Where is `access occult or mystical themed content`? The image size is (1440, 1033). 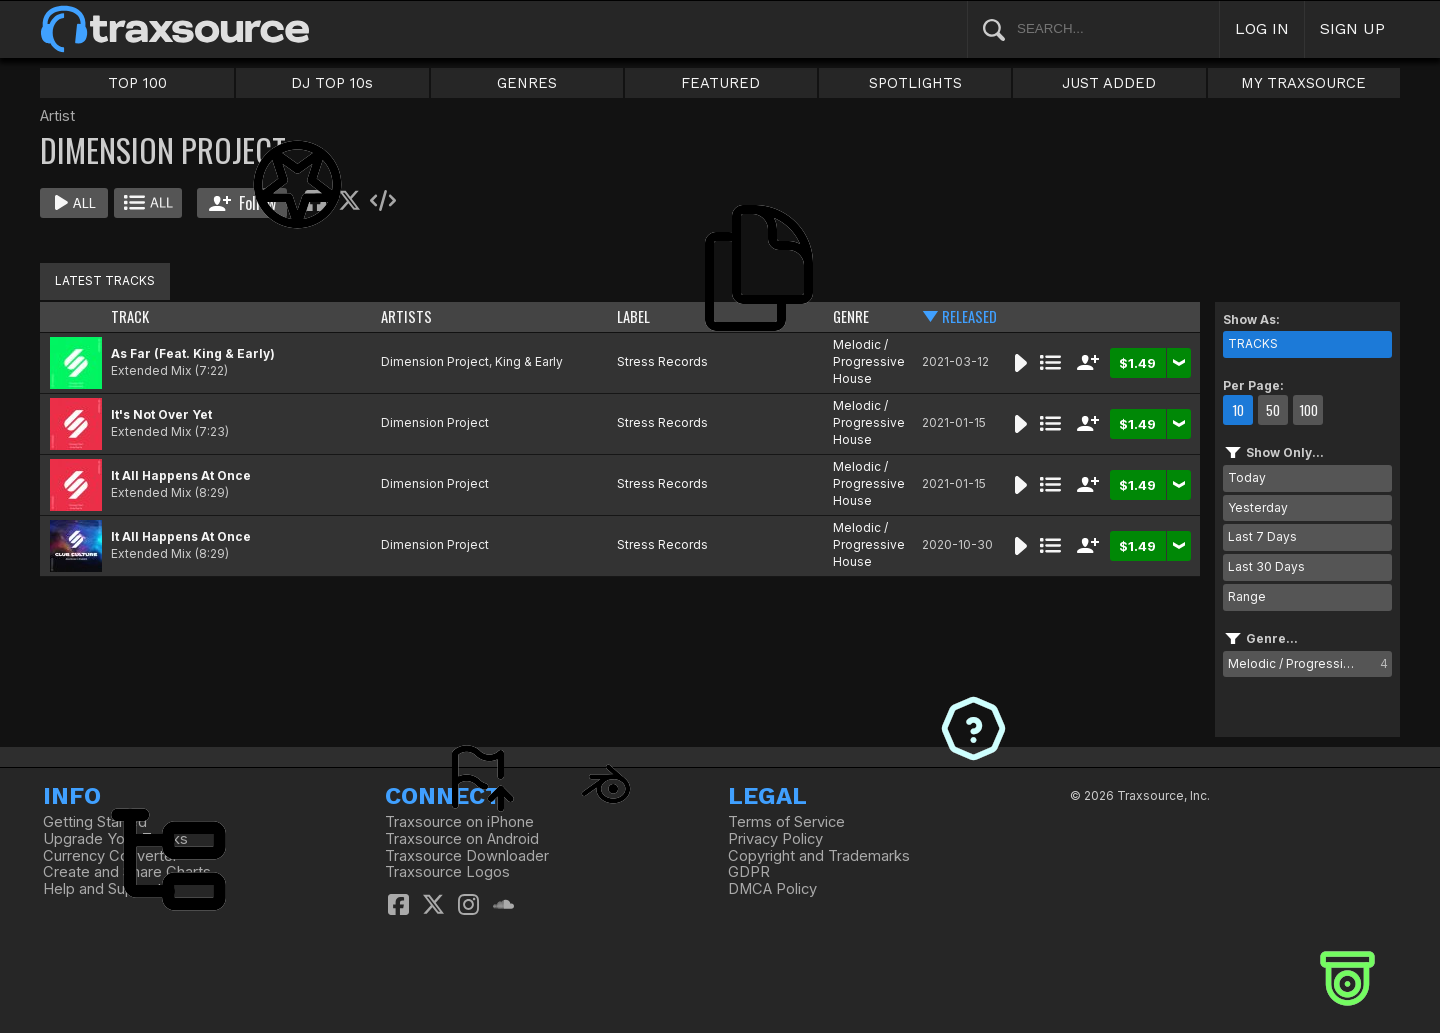
access occult or mystical themed content is located at coordinates (297, 184).